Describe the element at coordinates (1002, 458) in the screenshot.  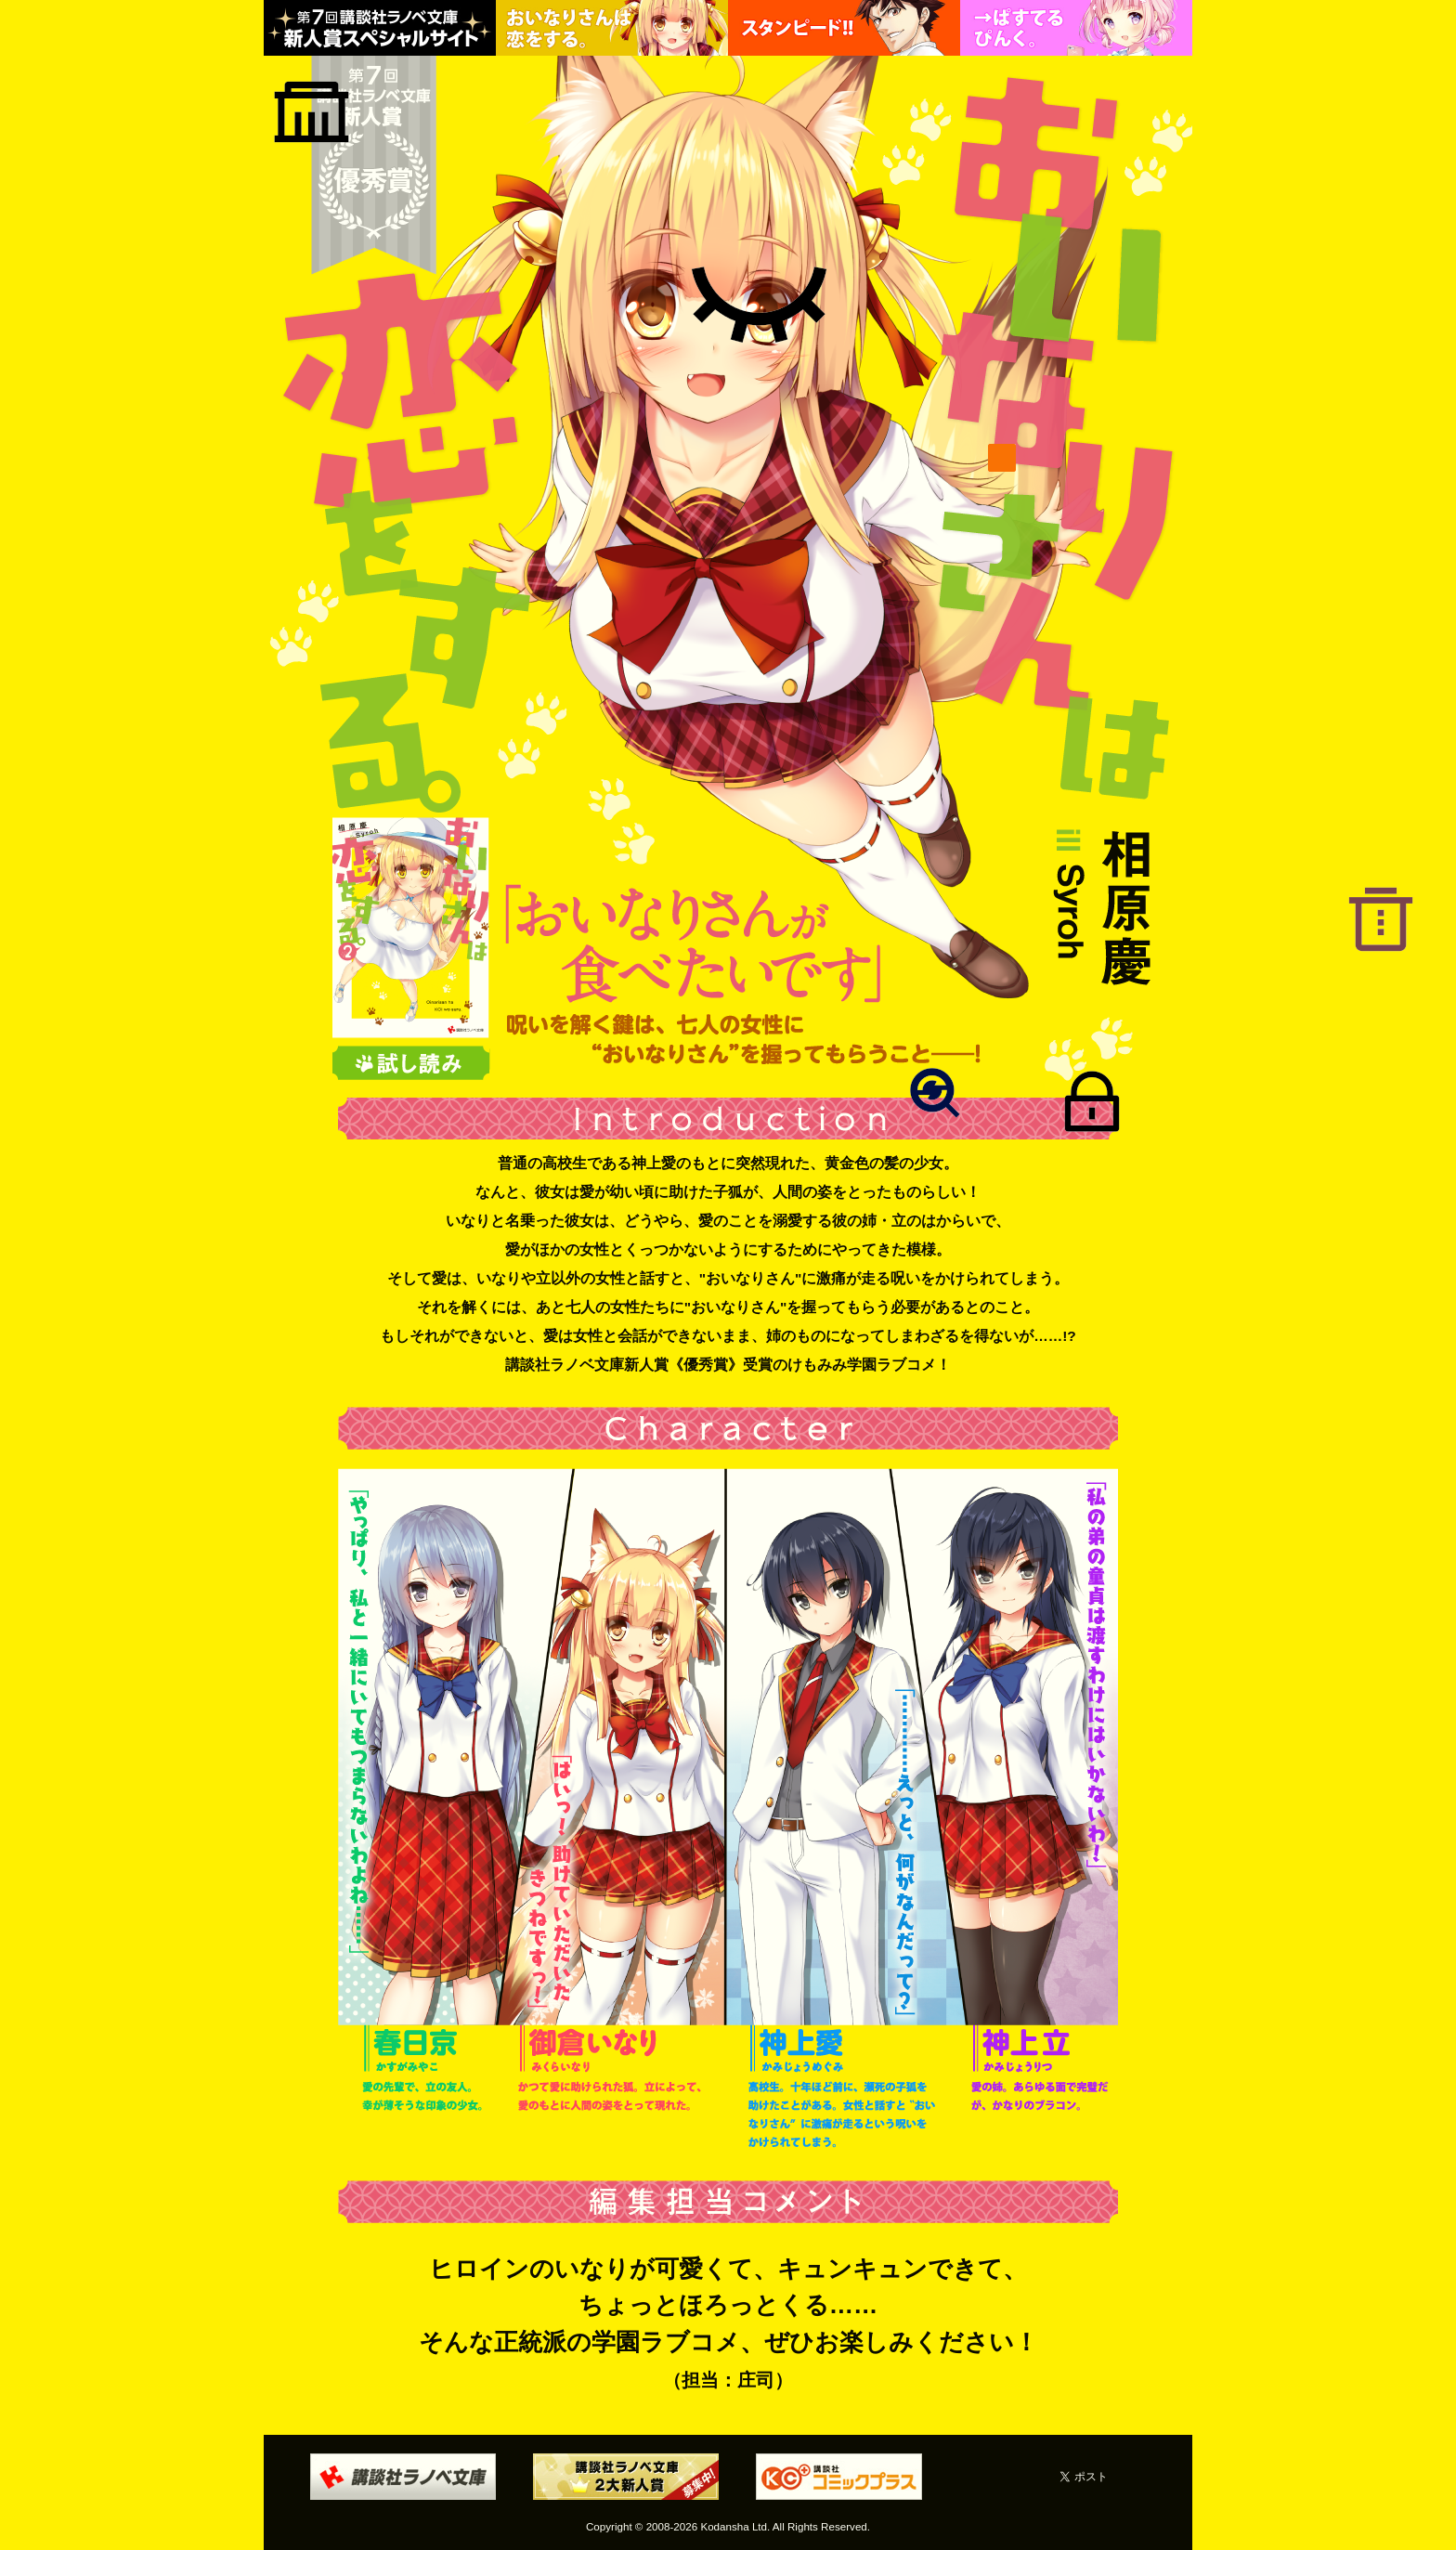
I see `an unchecked or empty checkbox state` at that location.